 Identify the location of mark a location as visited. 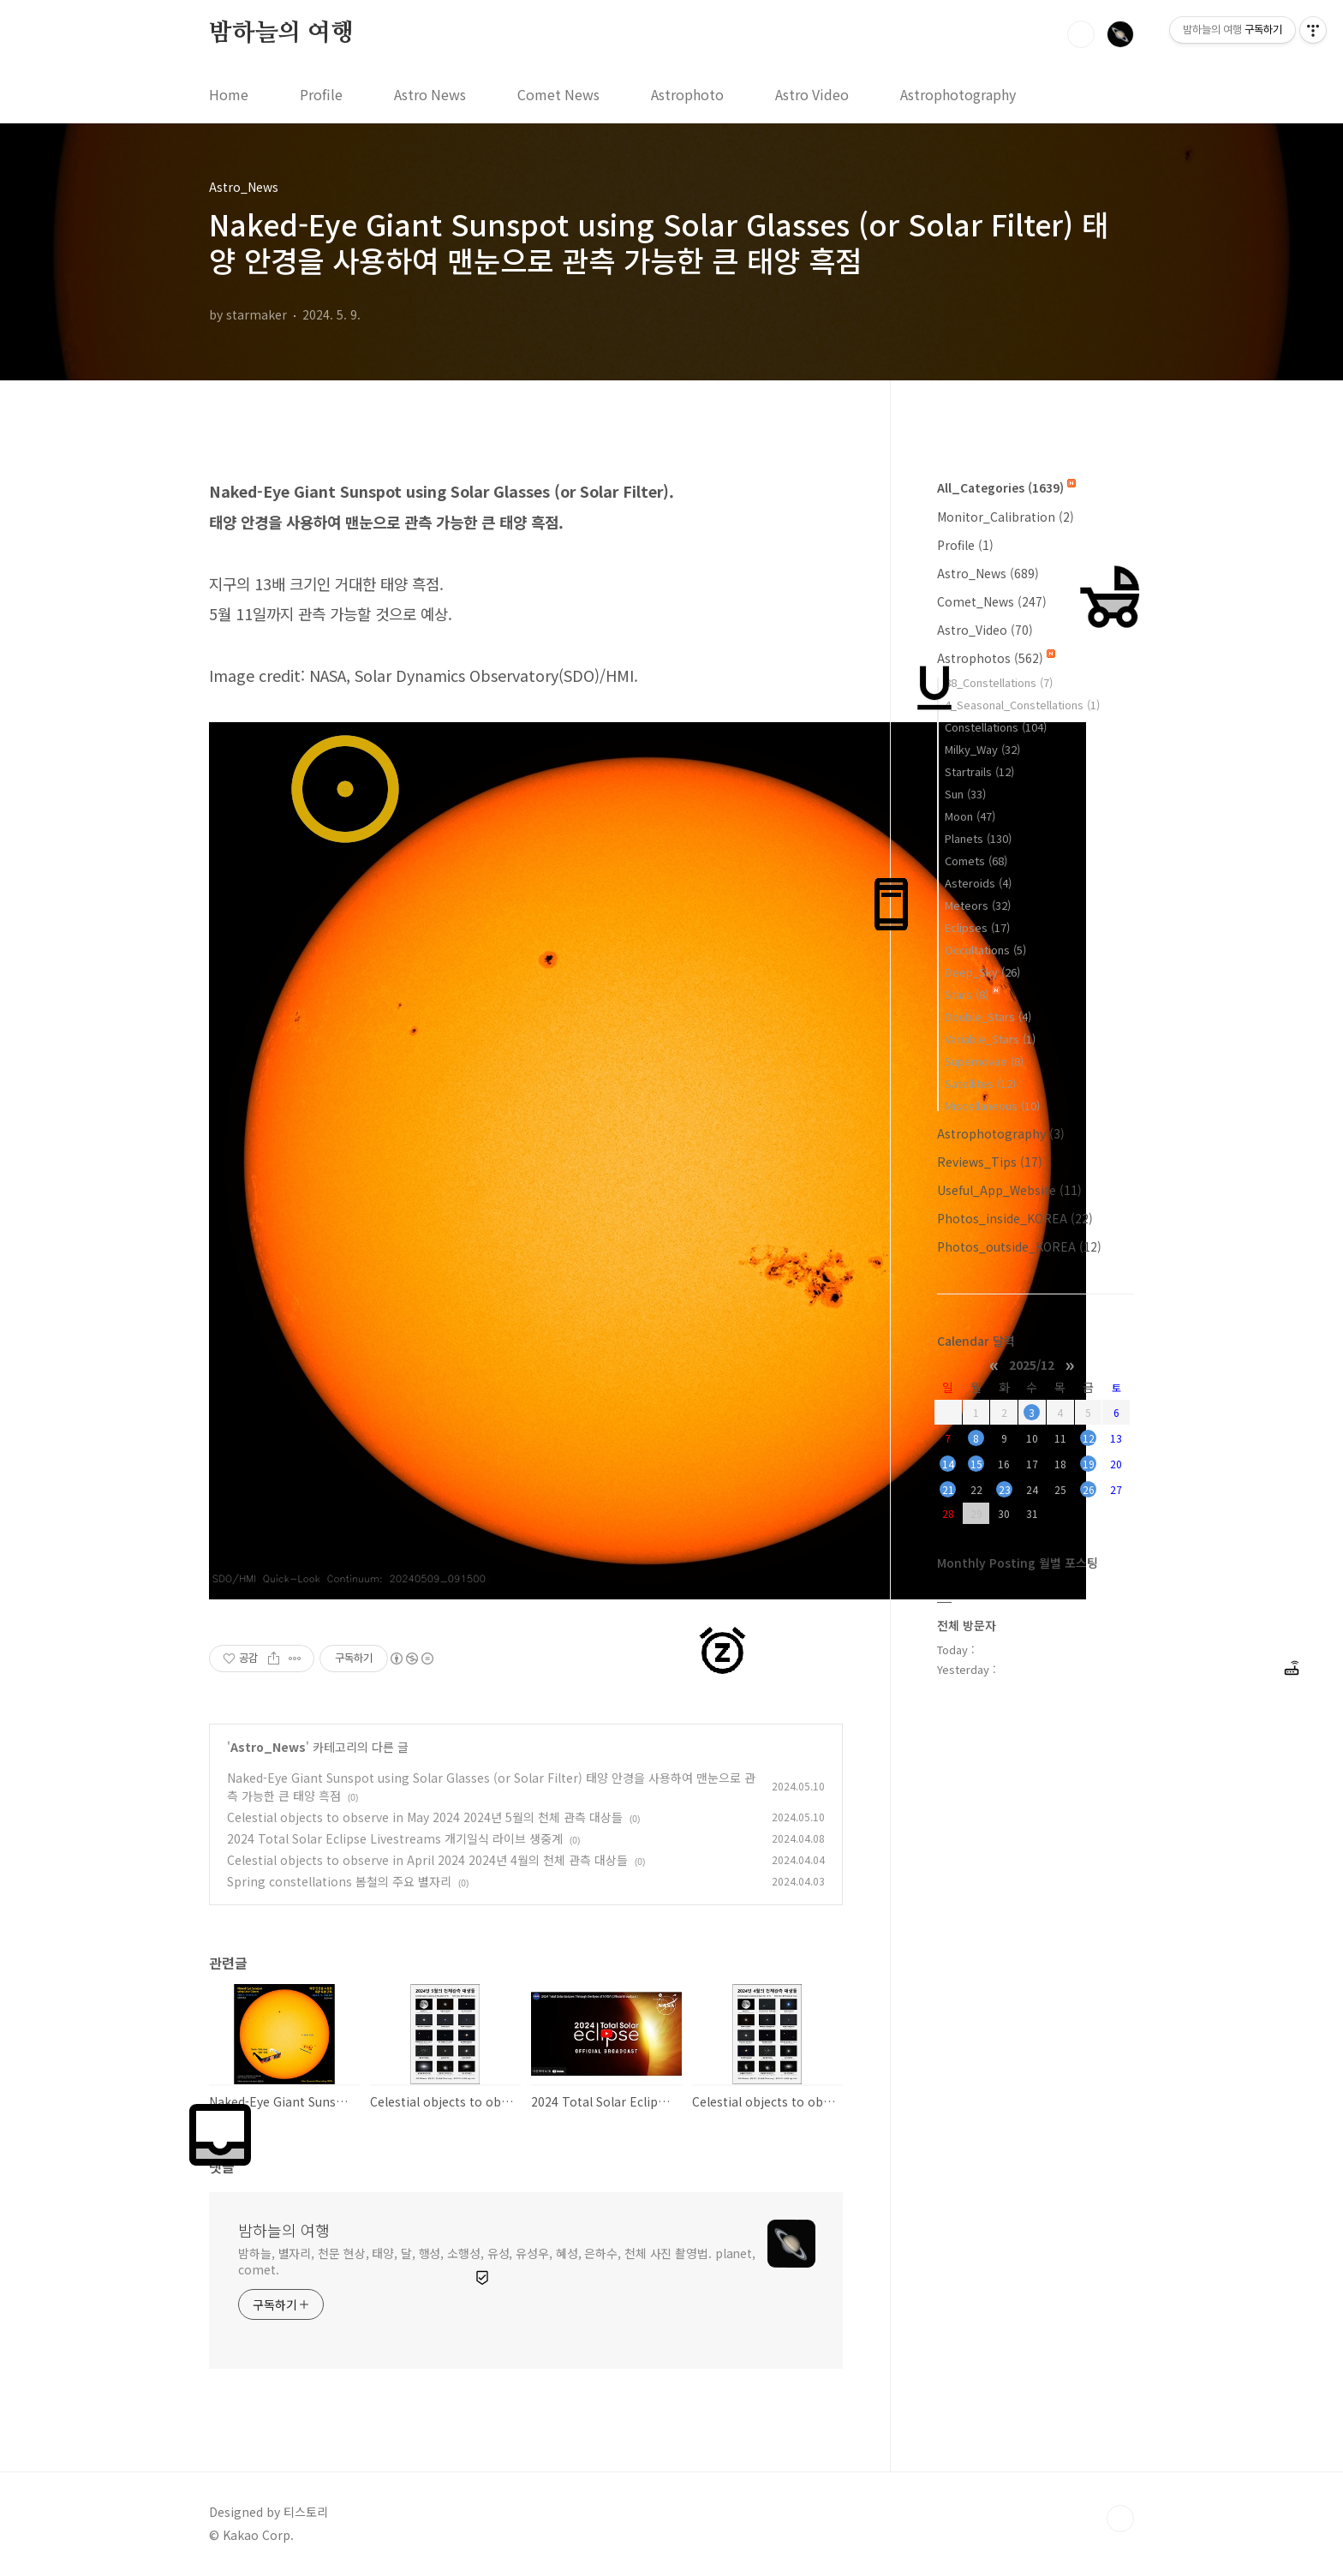
(482, 2278).